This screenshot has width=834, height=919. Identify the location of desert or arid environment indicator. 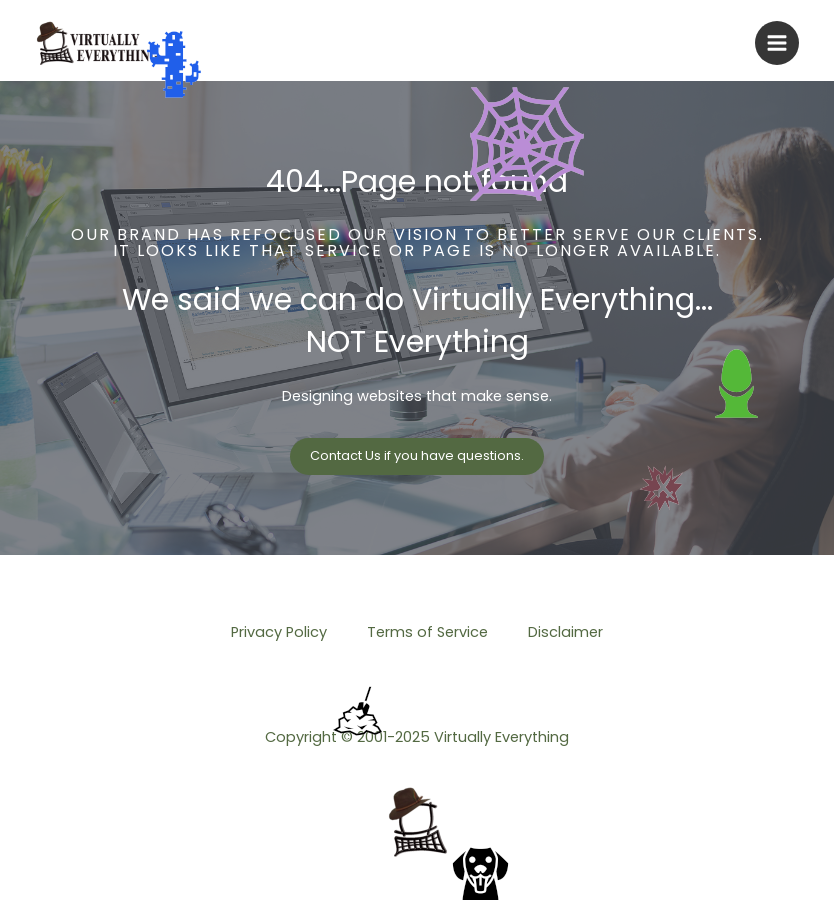
(167, 64).